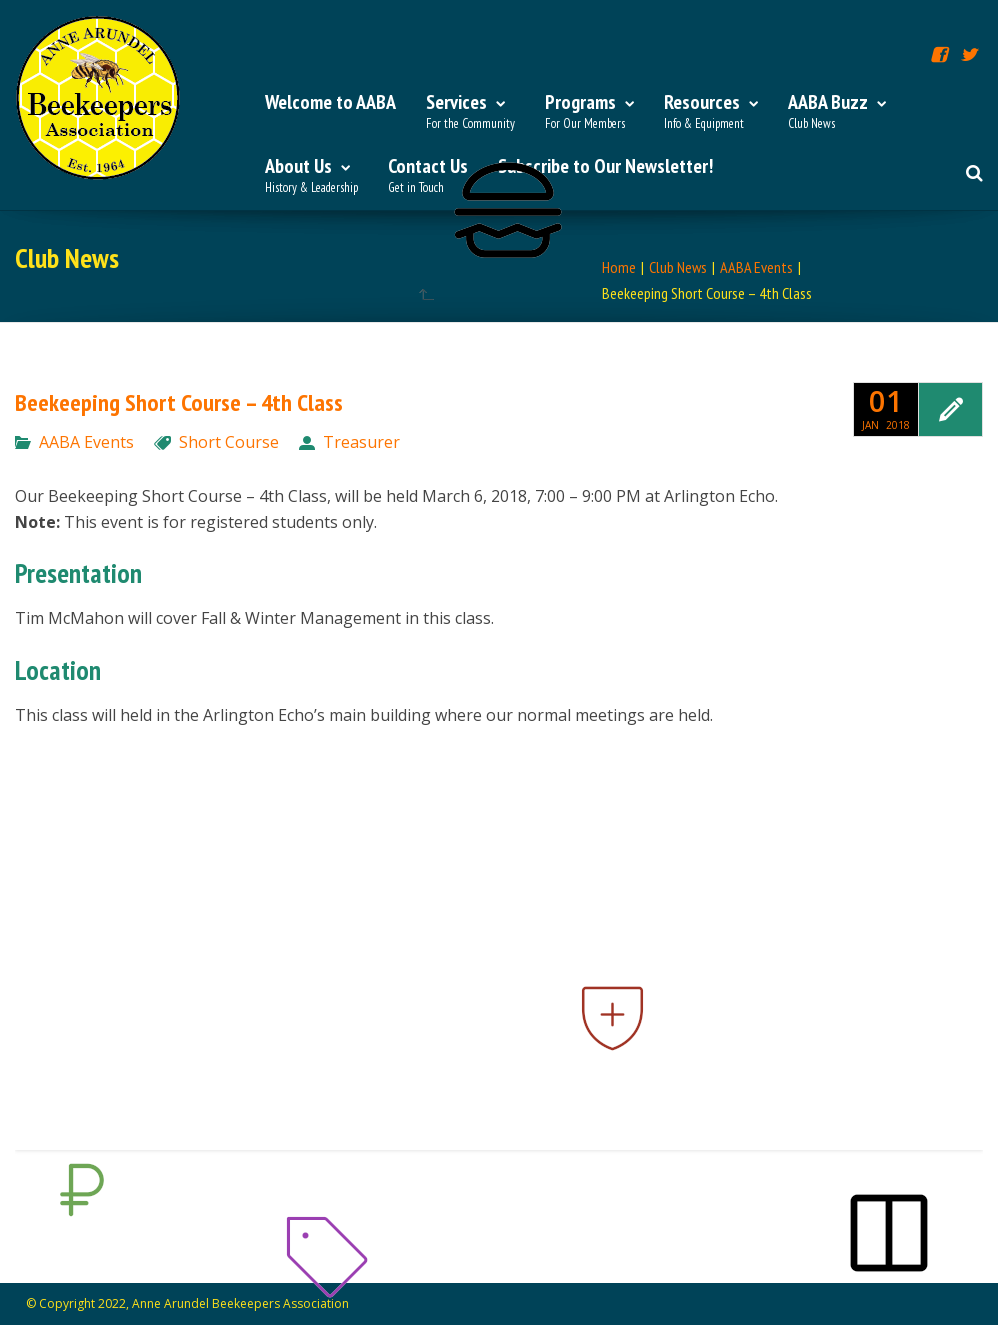 The height and width of the screenshot is (1325, 998). I want to click on view prices in russian rubles, so click(82, 1190).